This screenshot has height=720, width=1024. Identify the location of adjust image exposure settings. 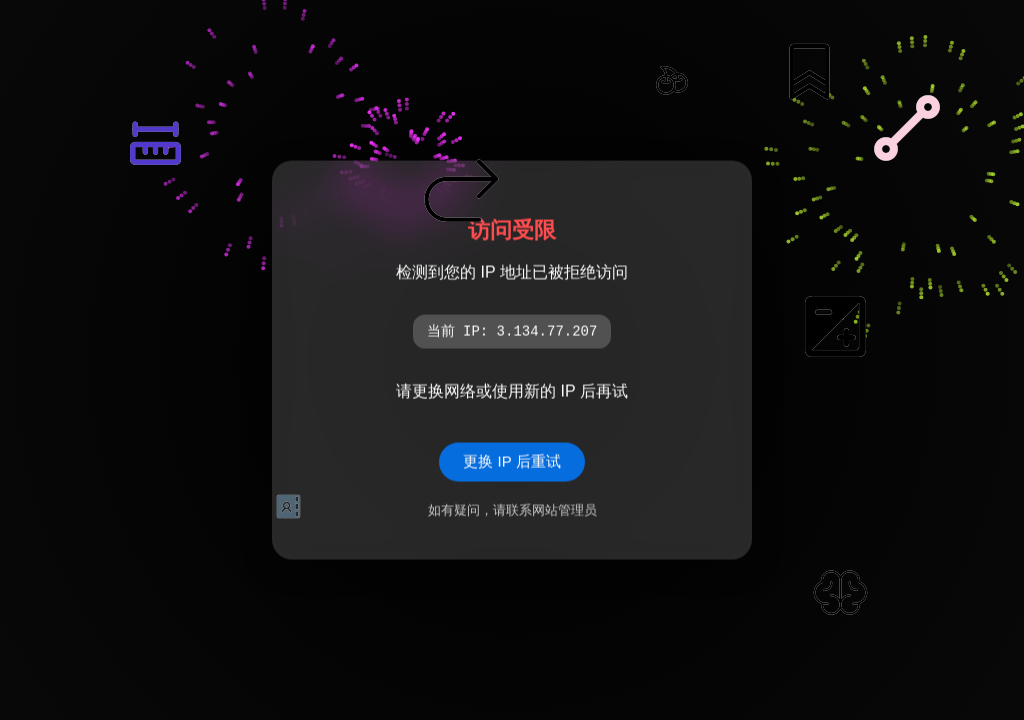
(835, 326).